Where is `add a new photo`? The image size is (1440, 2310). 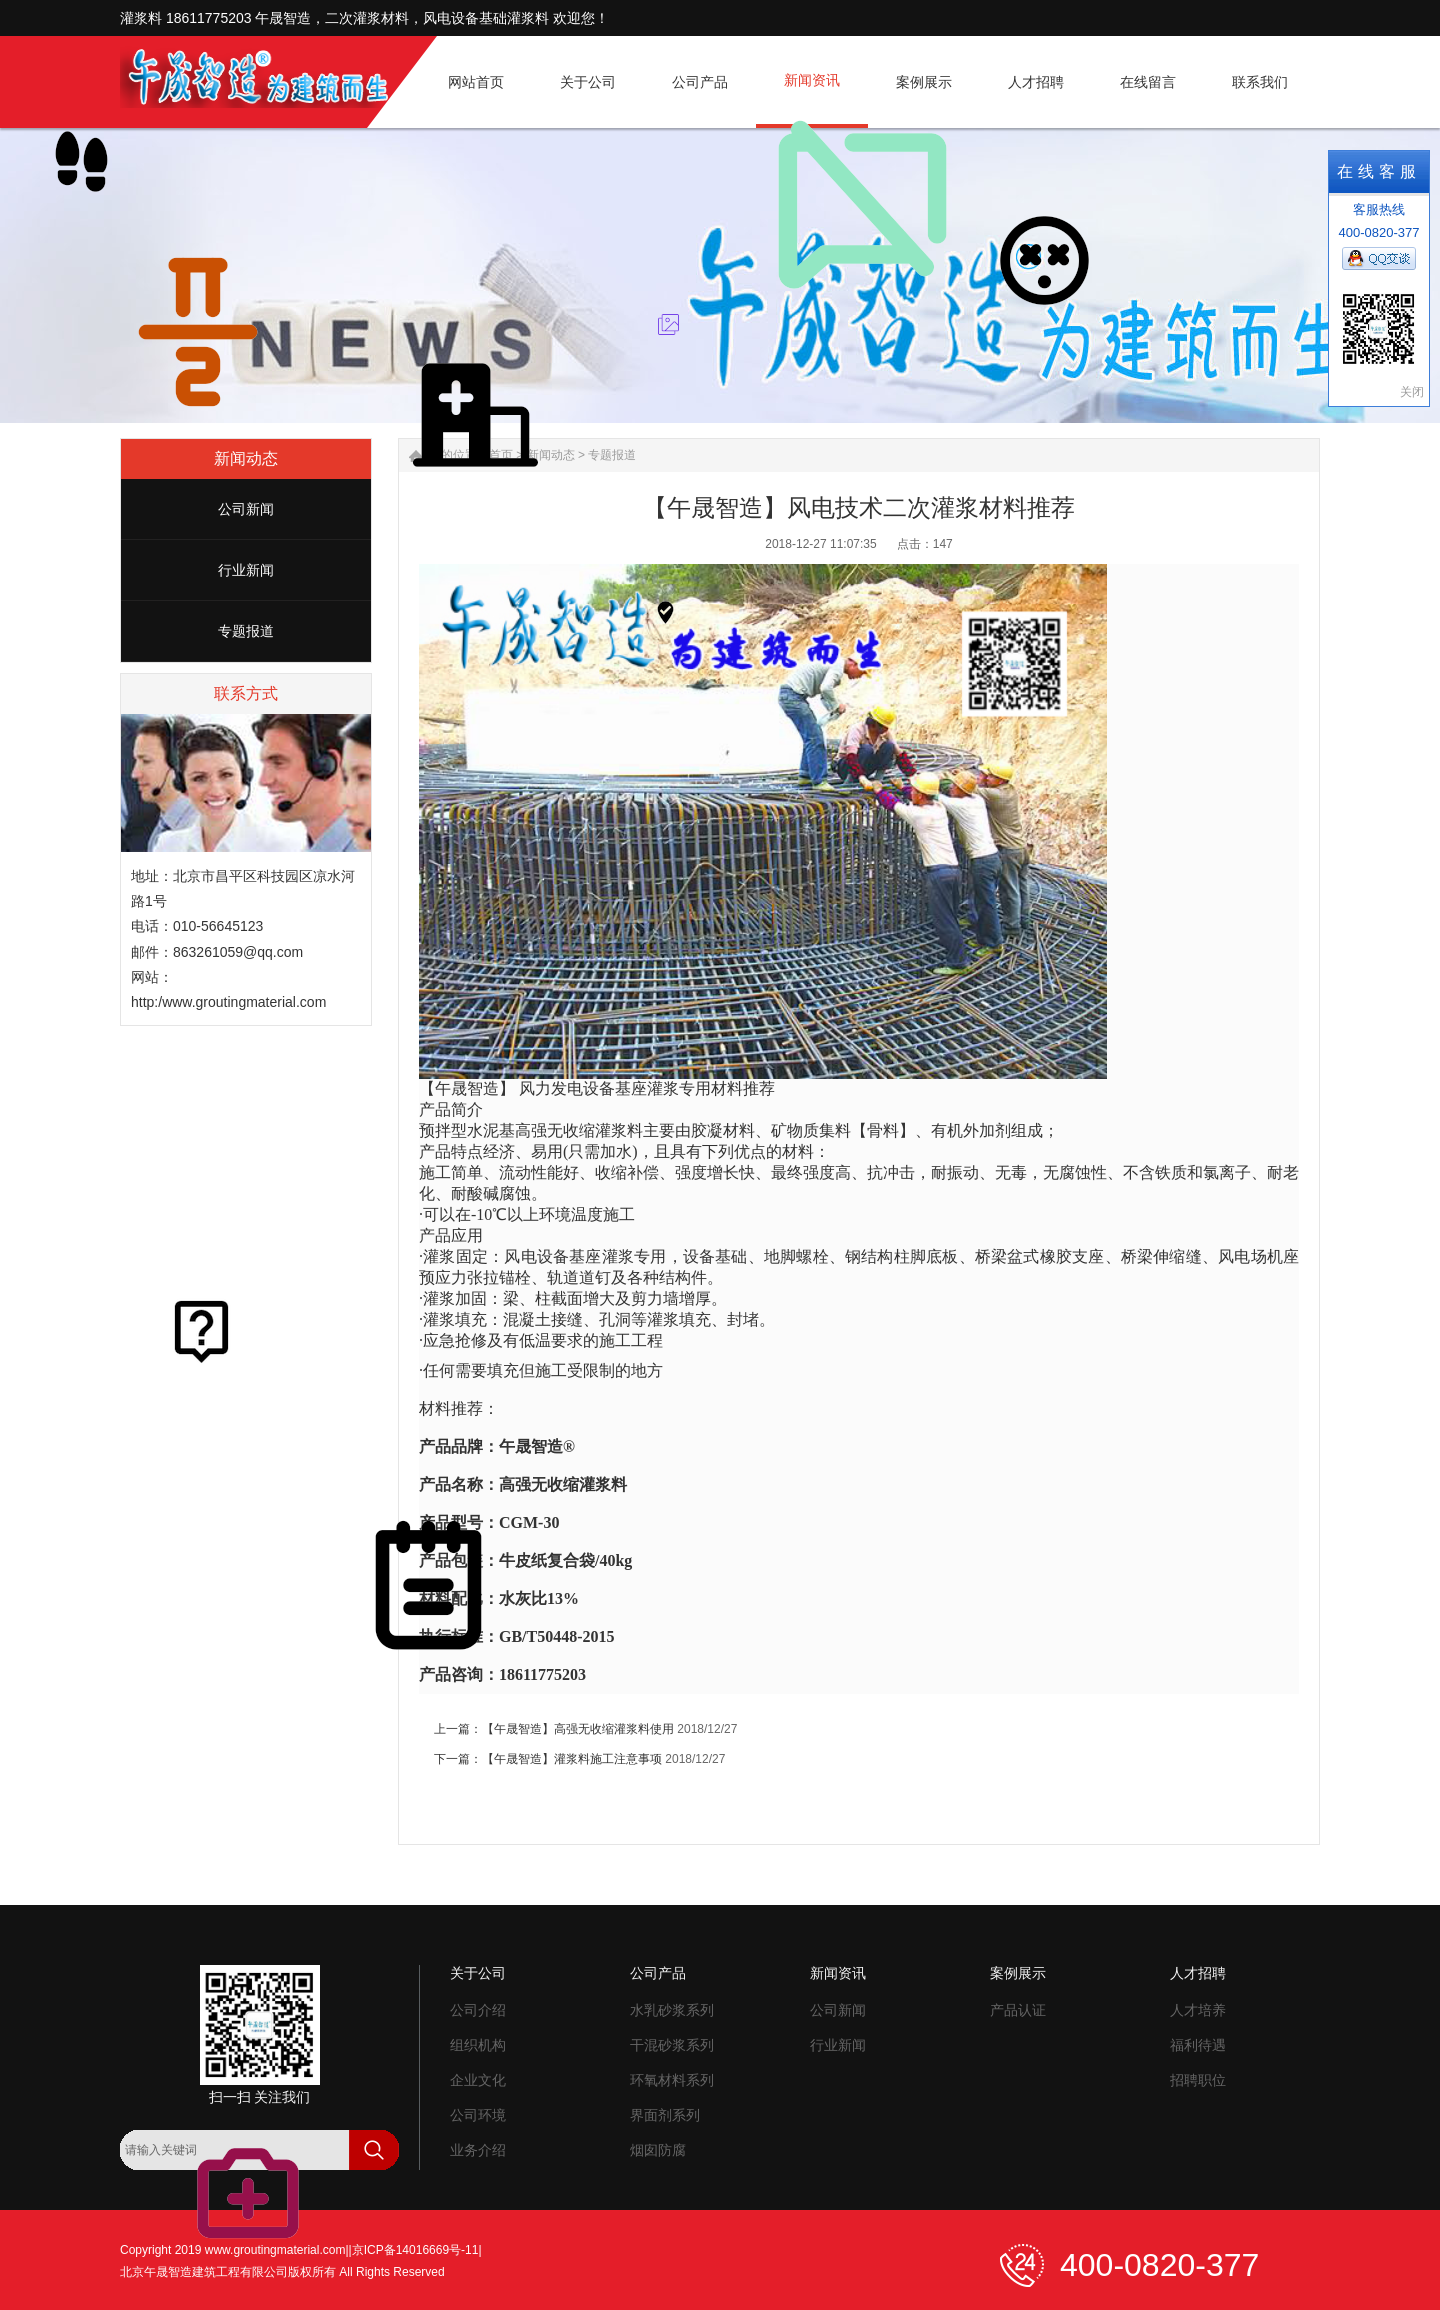
add a new photo is located at coordinates (248, 2195).